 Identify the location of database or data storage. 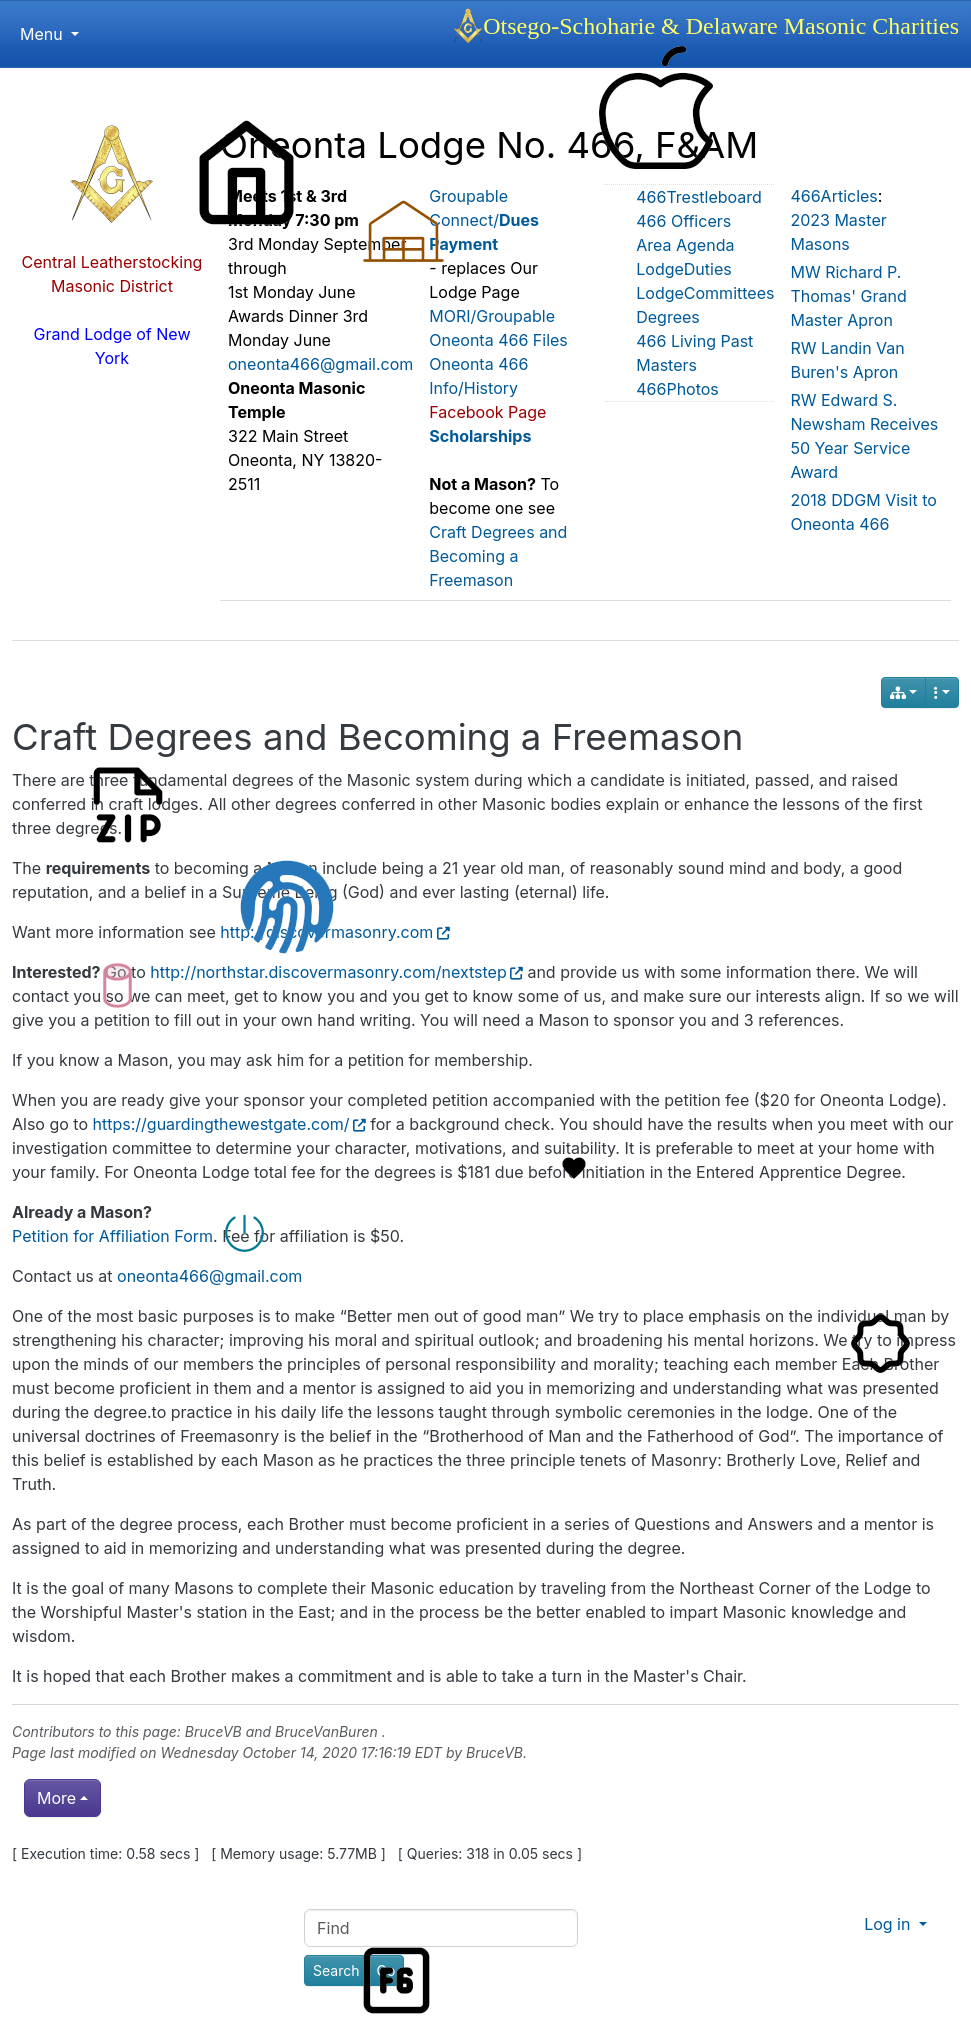
(117, 985).